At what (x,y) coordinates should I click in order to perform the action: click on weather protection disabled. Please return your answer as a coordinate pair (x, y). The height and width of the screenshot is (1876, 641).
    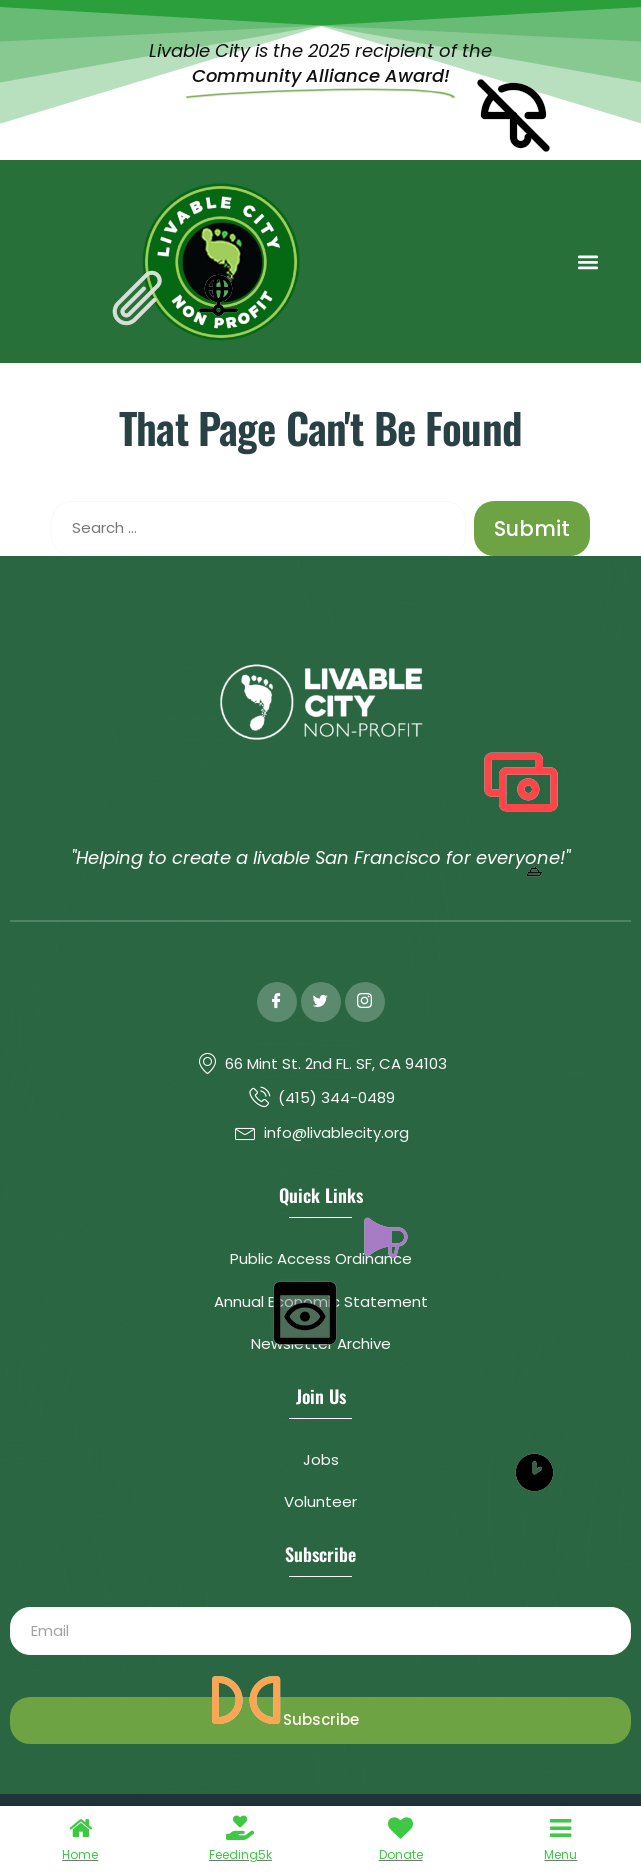
    Looking at the image, I should click on (513, 115).